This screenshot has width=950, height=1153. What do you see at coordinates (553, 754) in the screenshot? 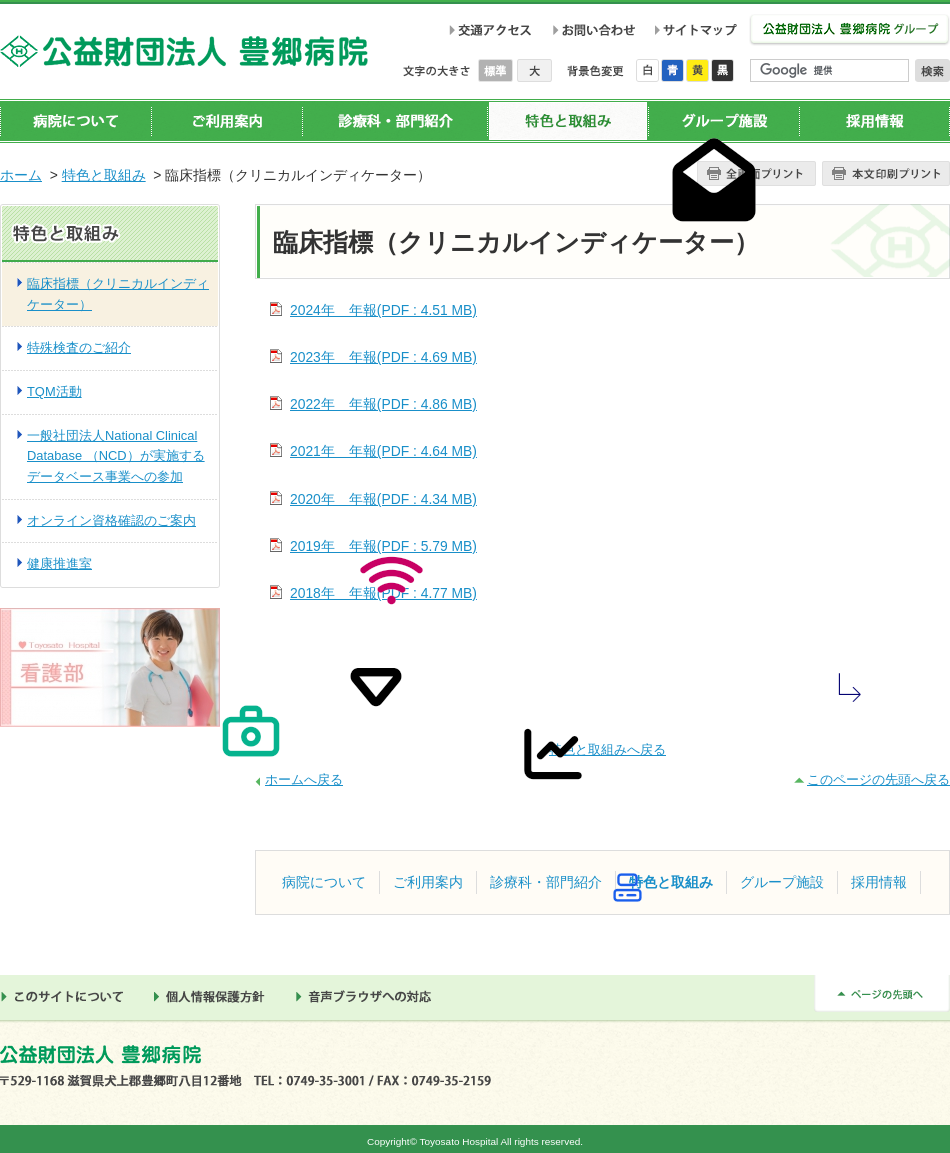
I see `view analytics or statistics` at bounding box center [553, 754].